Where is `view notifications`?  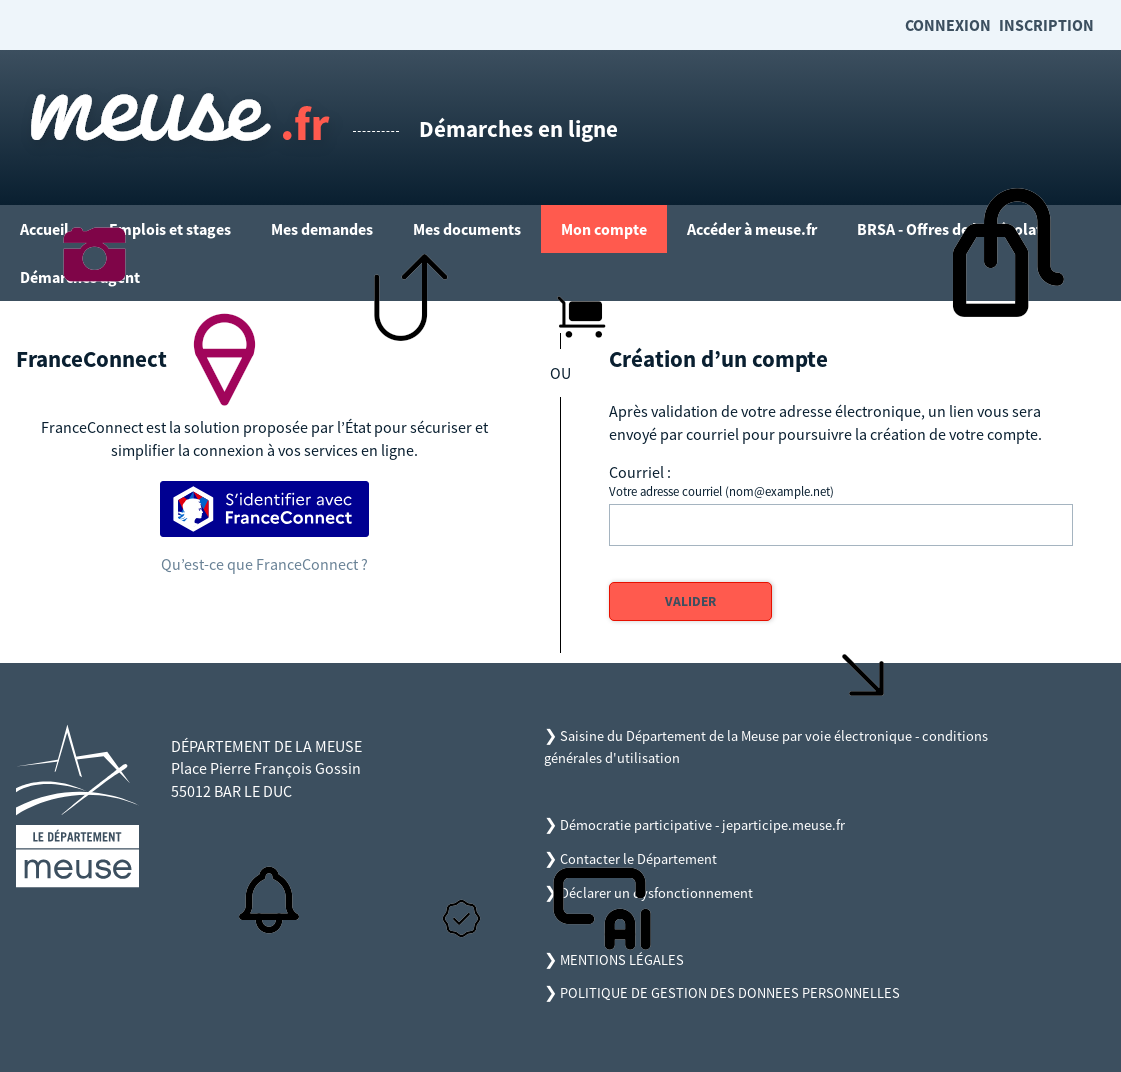 view notifications is located at coordinates (269, 900).